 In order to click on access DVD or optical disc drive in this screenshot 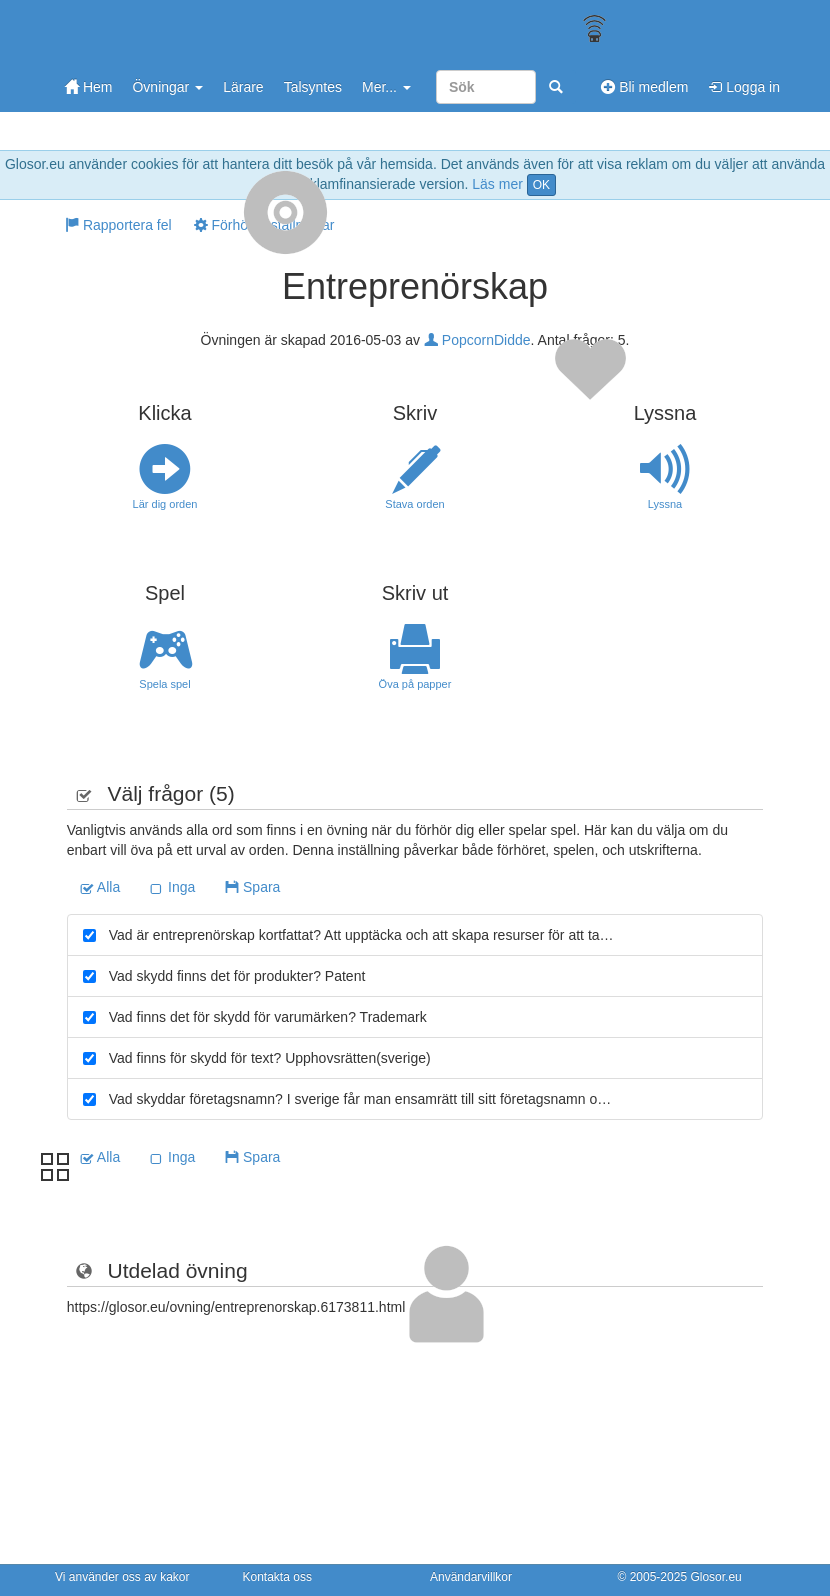, I will do `click(285, 212)`.